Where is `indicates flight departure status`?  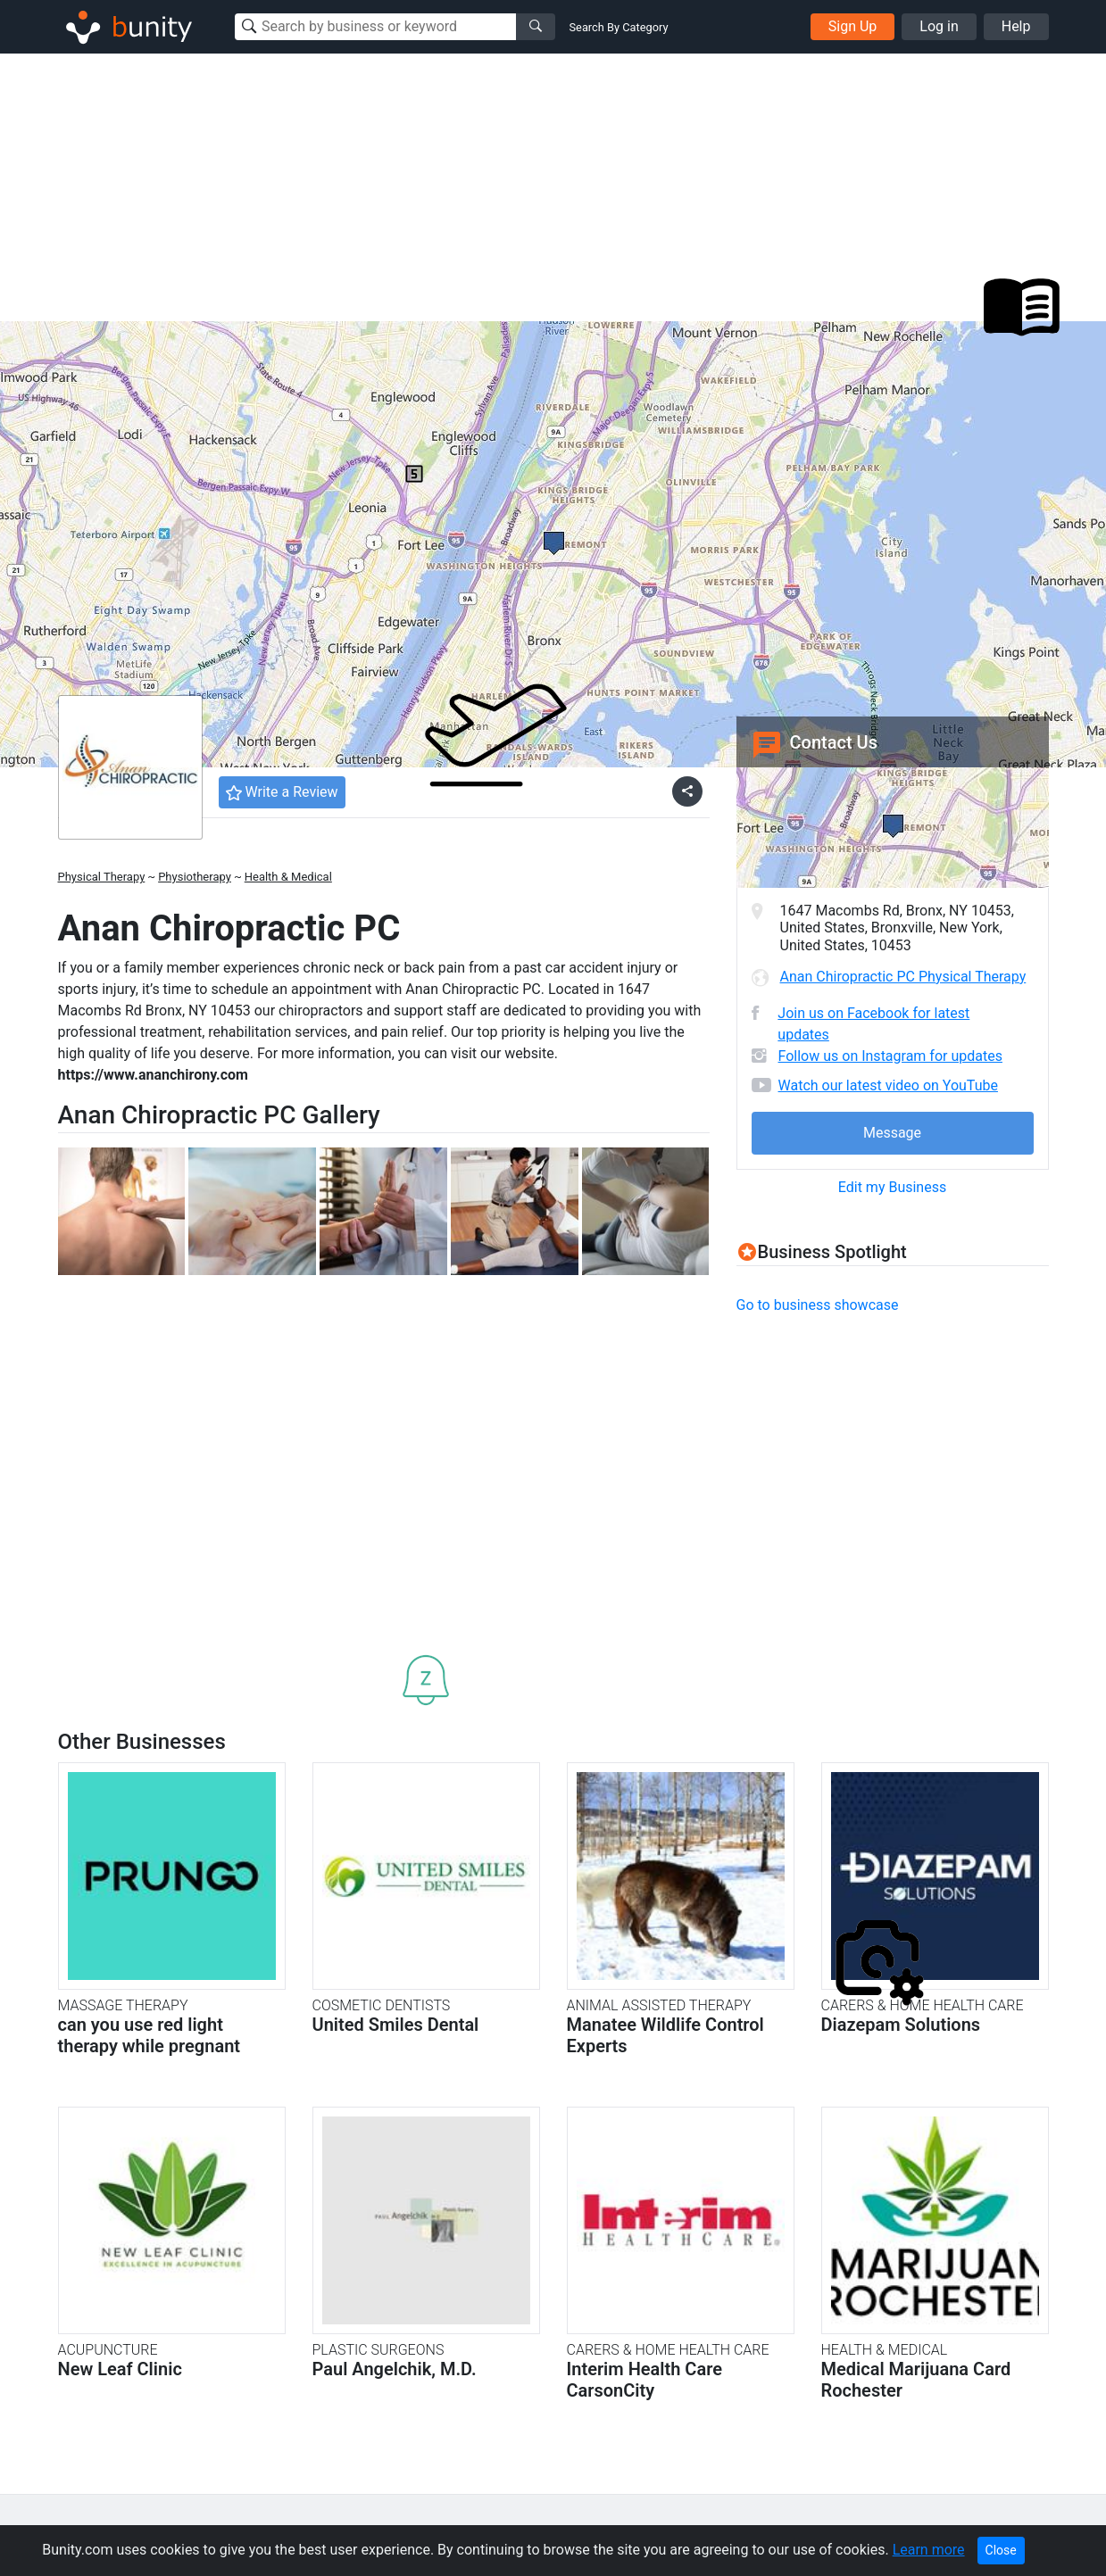
indicates flight departure status is located at coordinates (495, 730).